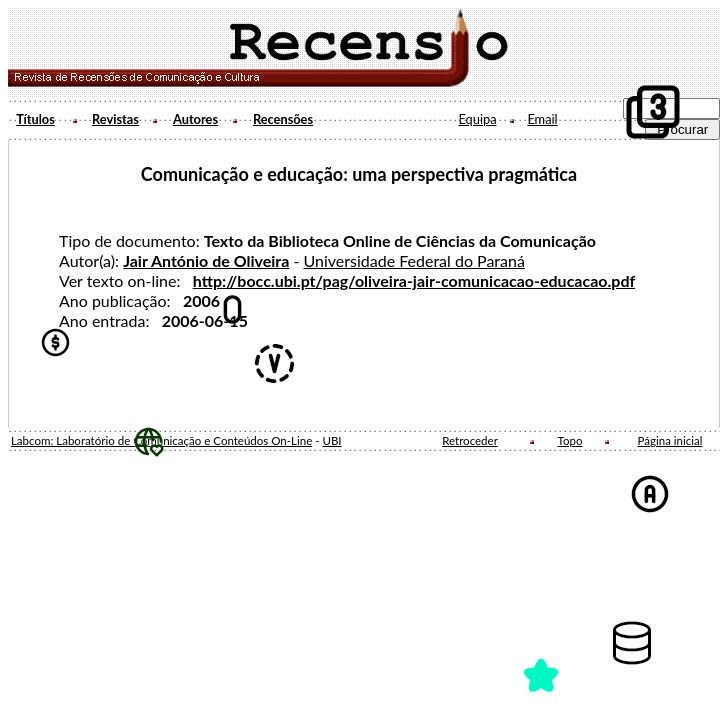 The height and width of the screenshot is (720, 720). I want to click on support global causes or charities, so click(148, 441).